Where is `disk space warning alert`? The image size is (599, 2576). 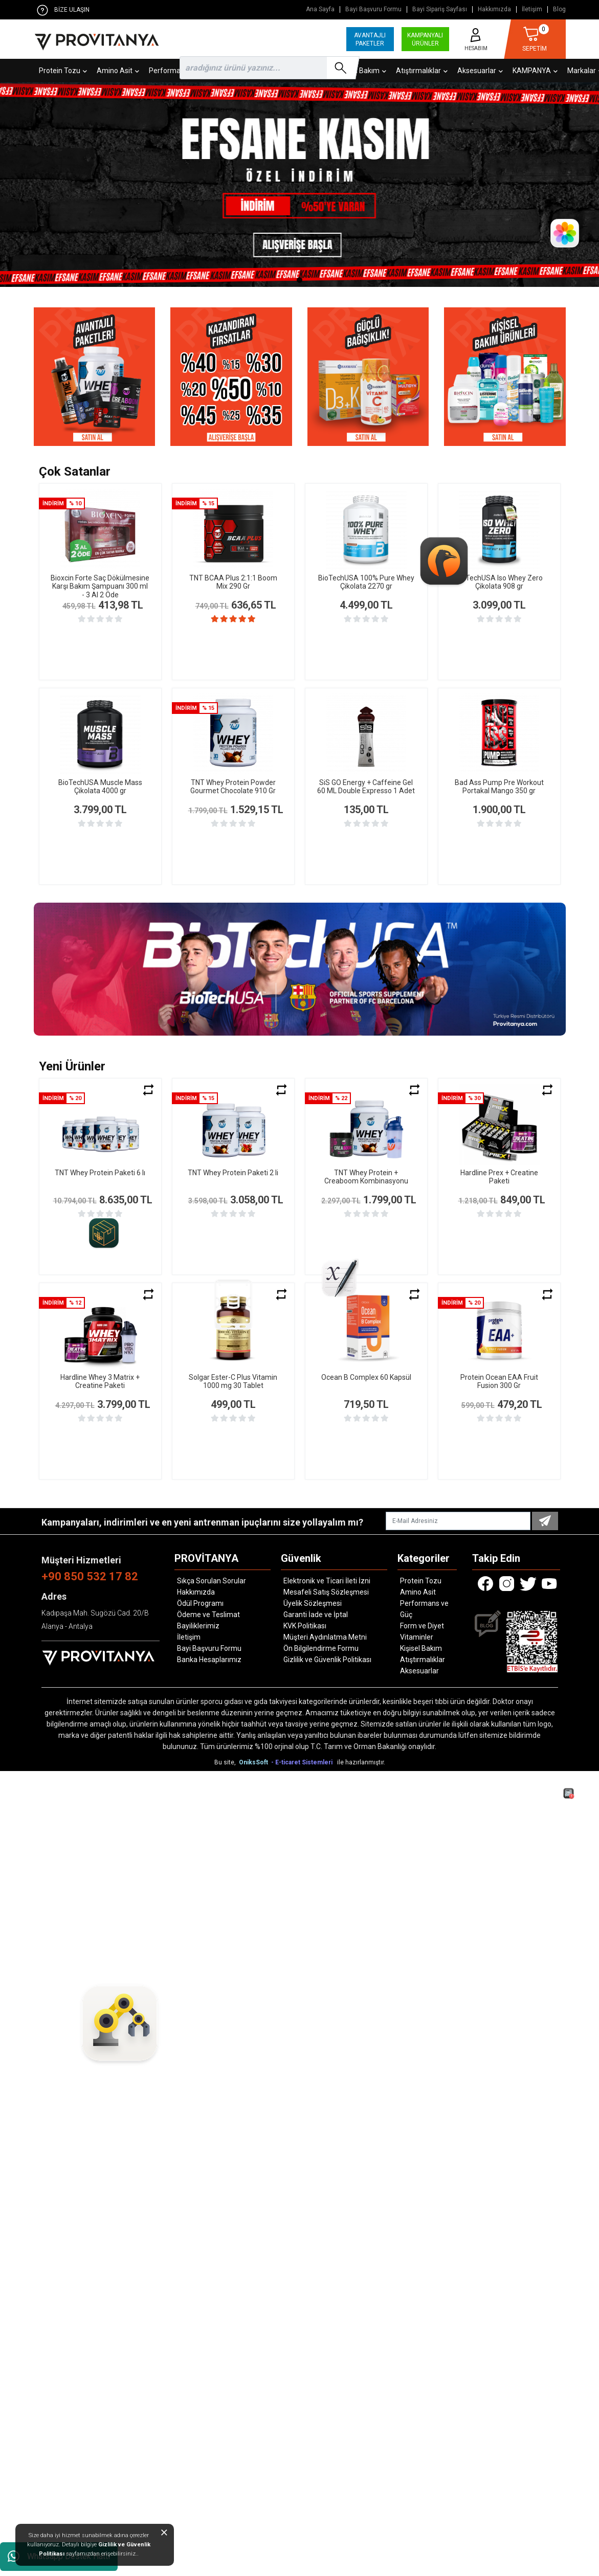
disk space warning alert is located at coordinates (568, 1793).